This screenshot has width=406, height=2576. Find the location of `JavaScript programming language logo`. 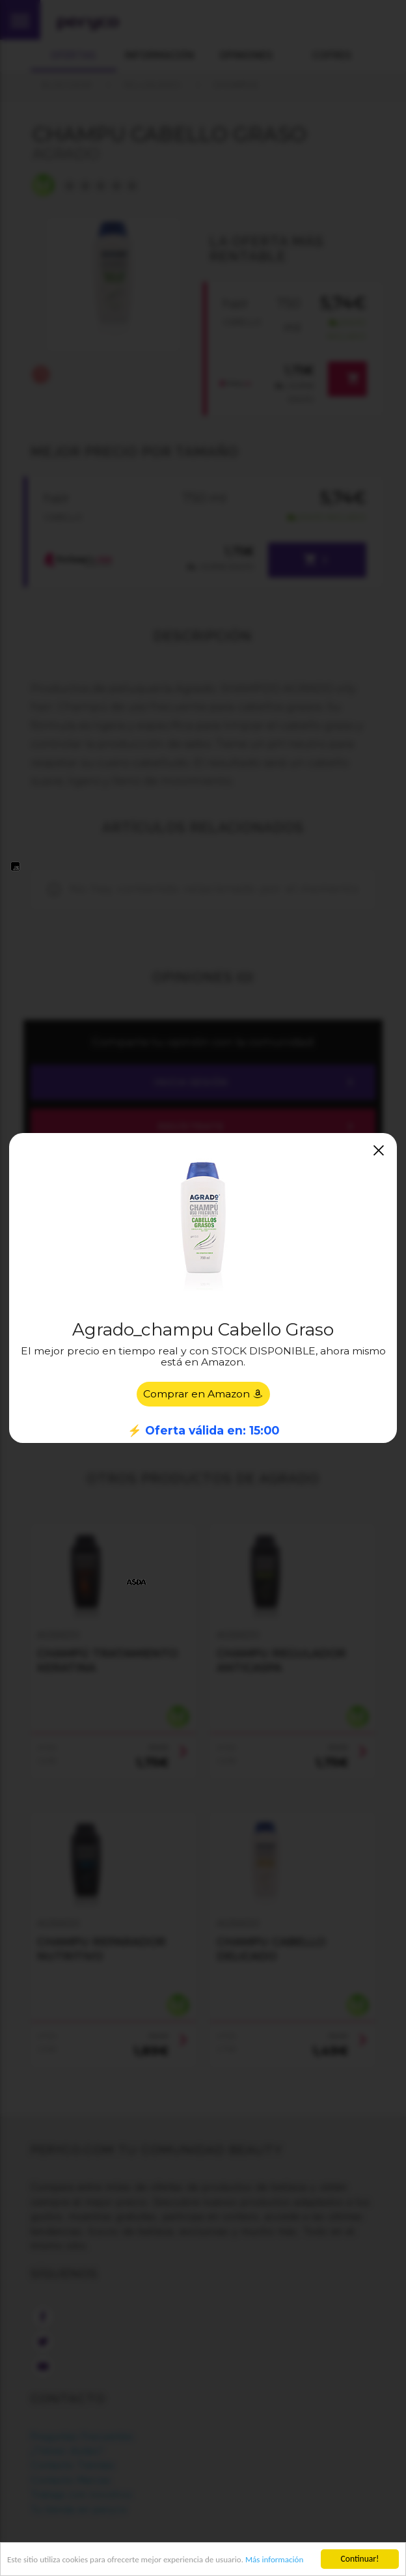

JavaScript programming language logo is located at coordinates (15, 866).